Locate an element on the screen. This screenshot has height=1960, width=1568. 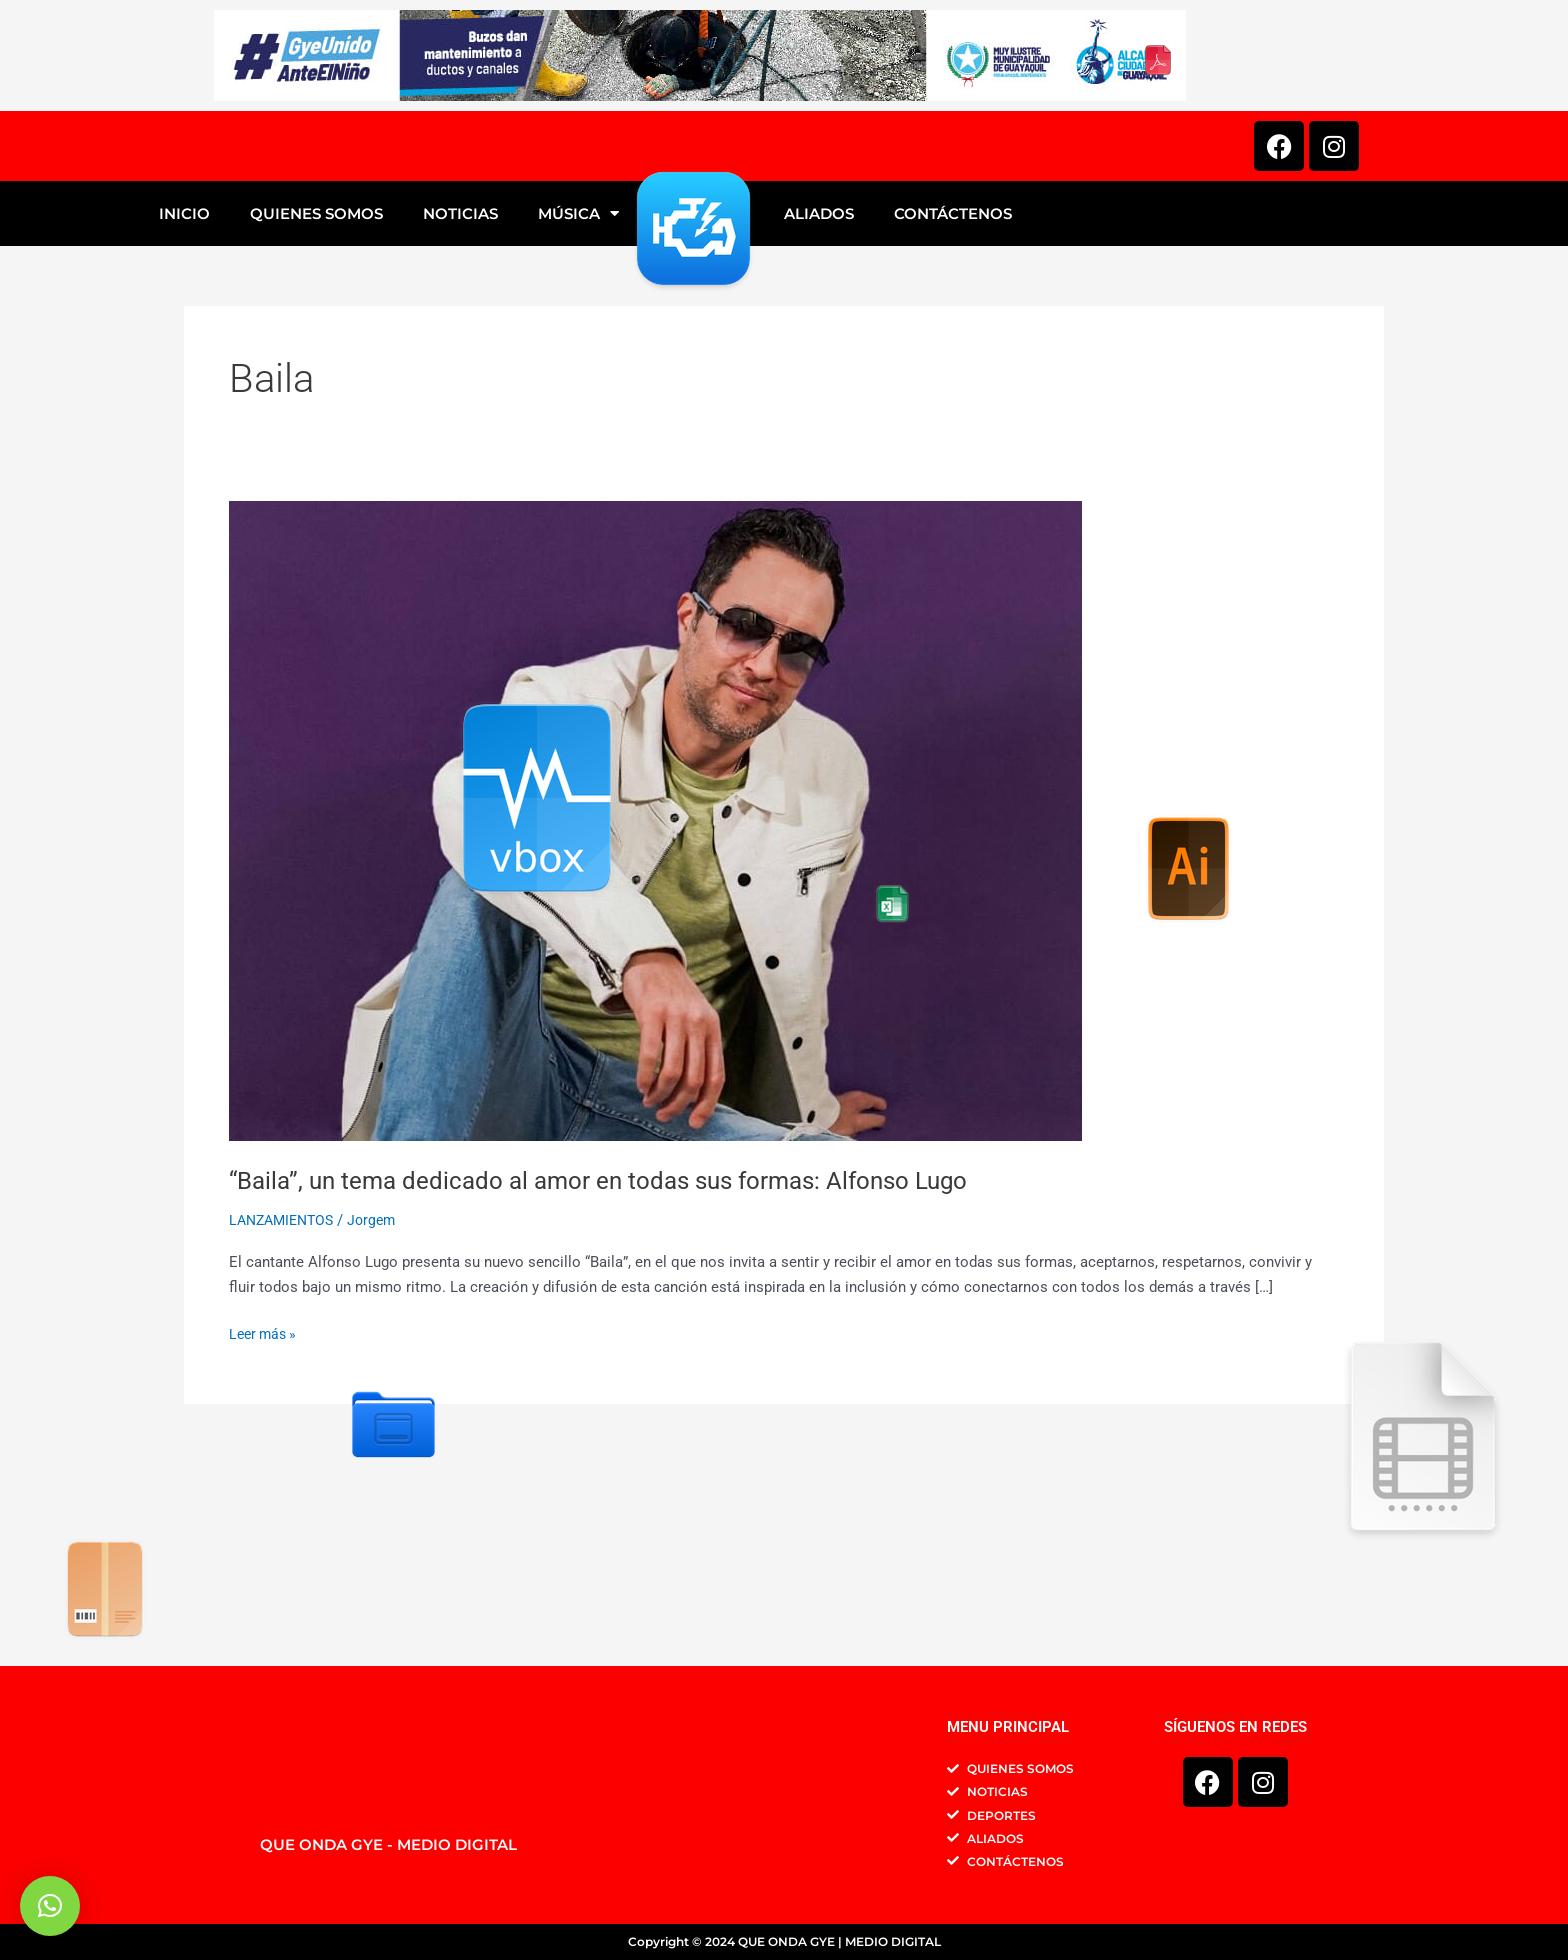
an Adobe Illustrator file is located at coordinates (1188, 868).